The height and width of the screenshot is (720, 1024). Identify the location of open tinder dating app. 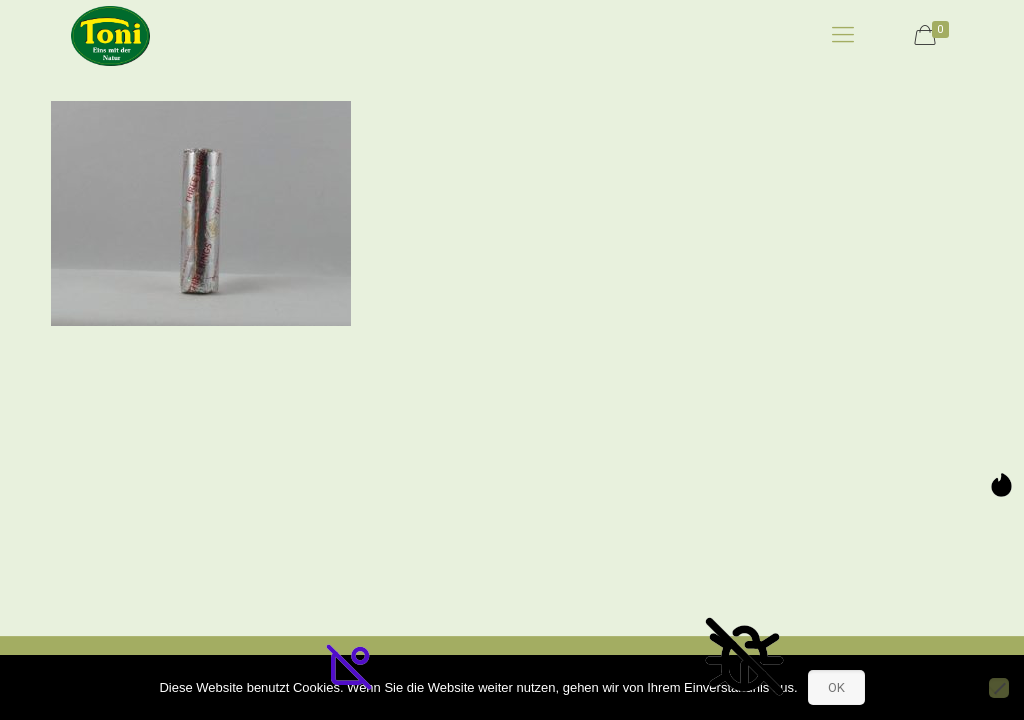
(1001, 485).